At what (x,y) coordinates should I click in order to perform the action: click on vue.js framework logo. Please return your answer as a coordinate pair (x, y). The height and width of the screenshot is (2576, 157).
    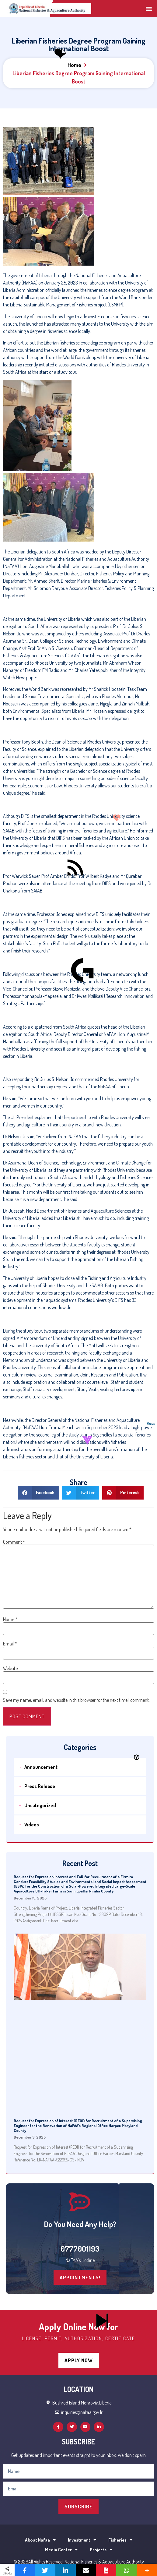
    Looking at the image, I should click on (87, 1440).